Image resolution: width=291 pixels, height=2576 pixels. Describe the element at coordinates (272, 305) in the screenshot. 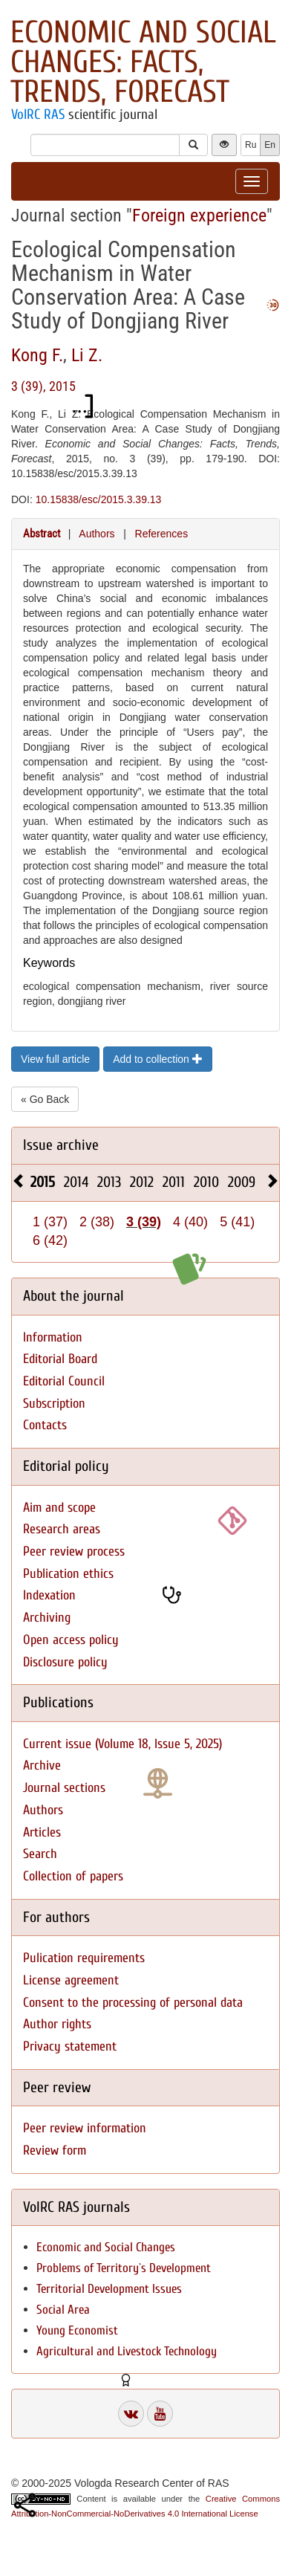

I see `set timer for 30 seconds or minutes` at that location.